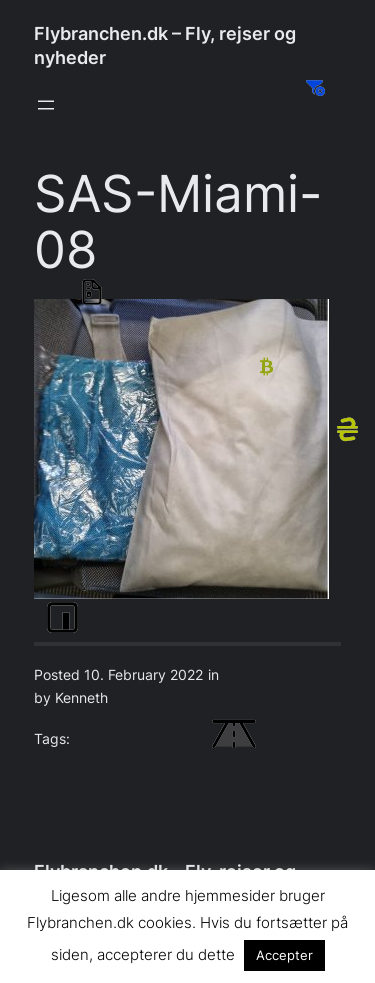  I want to click on npm package manager logo, so click(62, 617).